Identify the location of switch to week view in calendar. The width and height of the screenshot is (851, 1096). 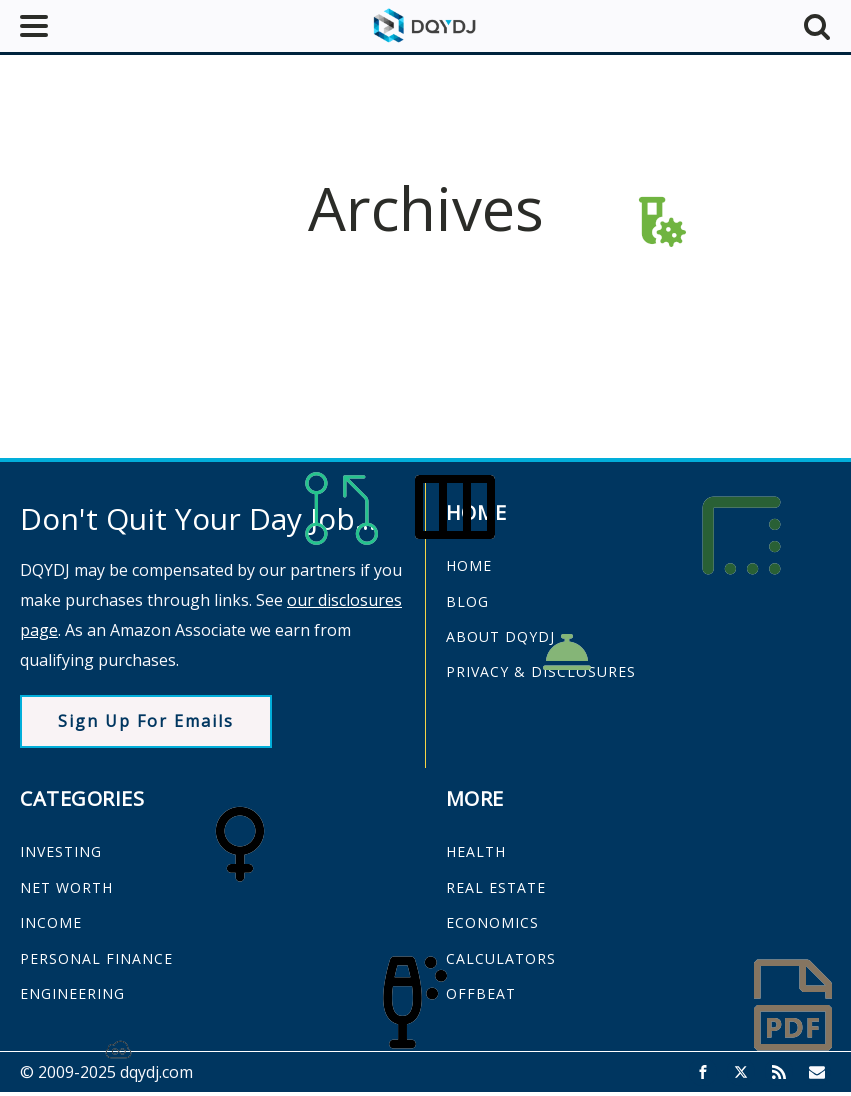
(455, 507).